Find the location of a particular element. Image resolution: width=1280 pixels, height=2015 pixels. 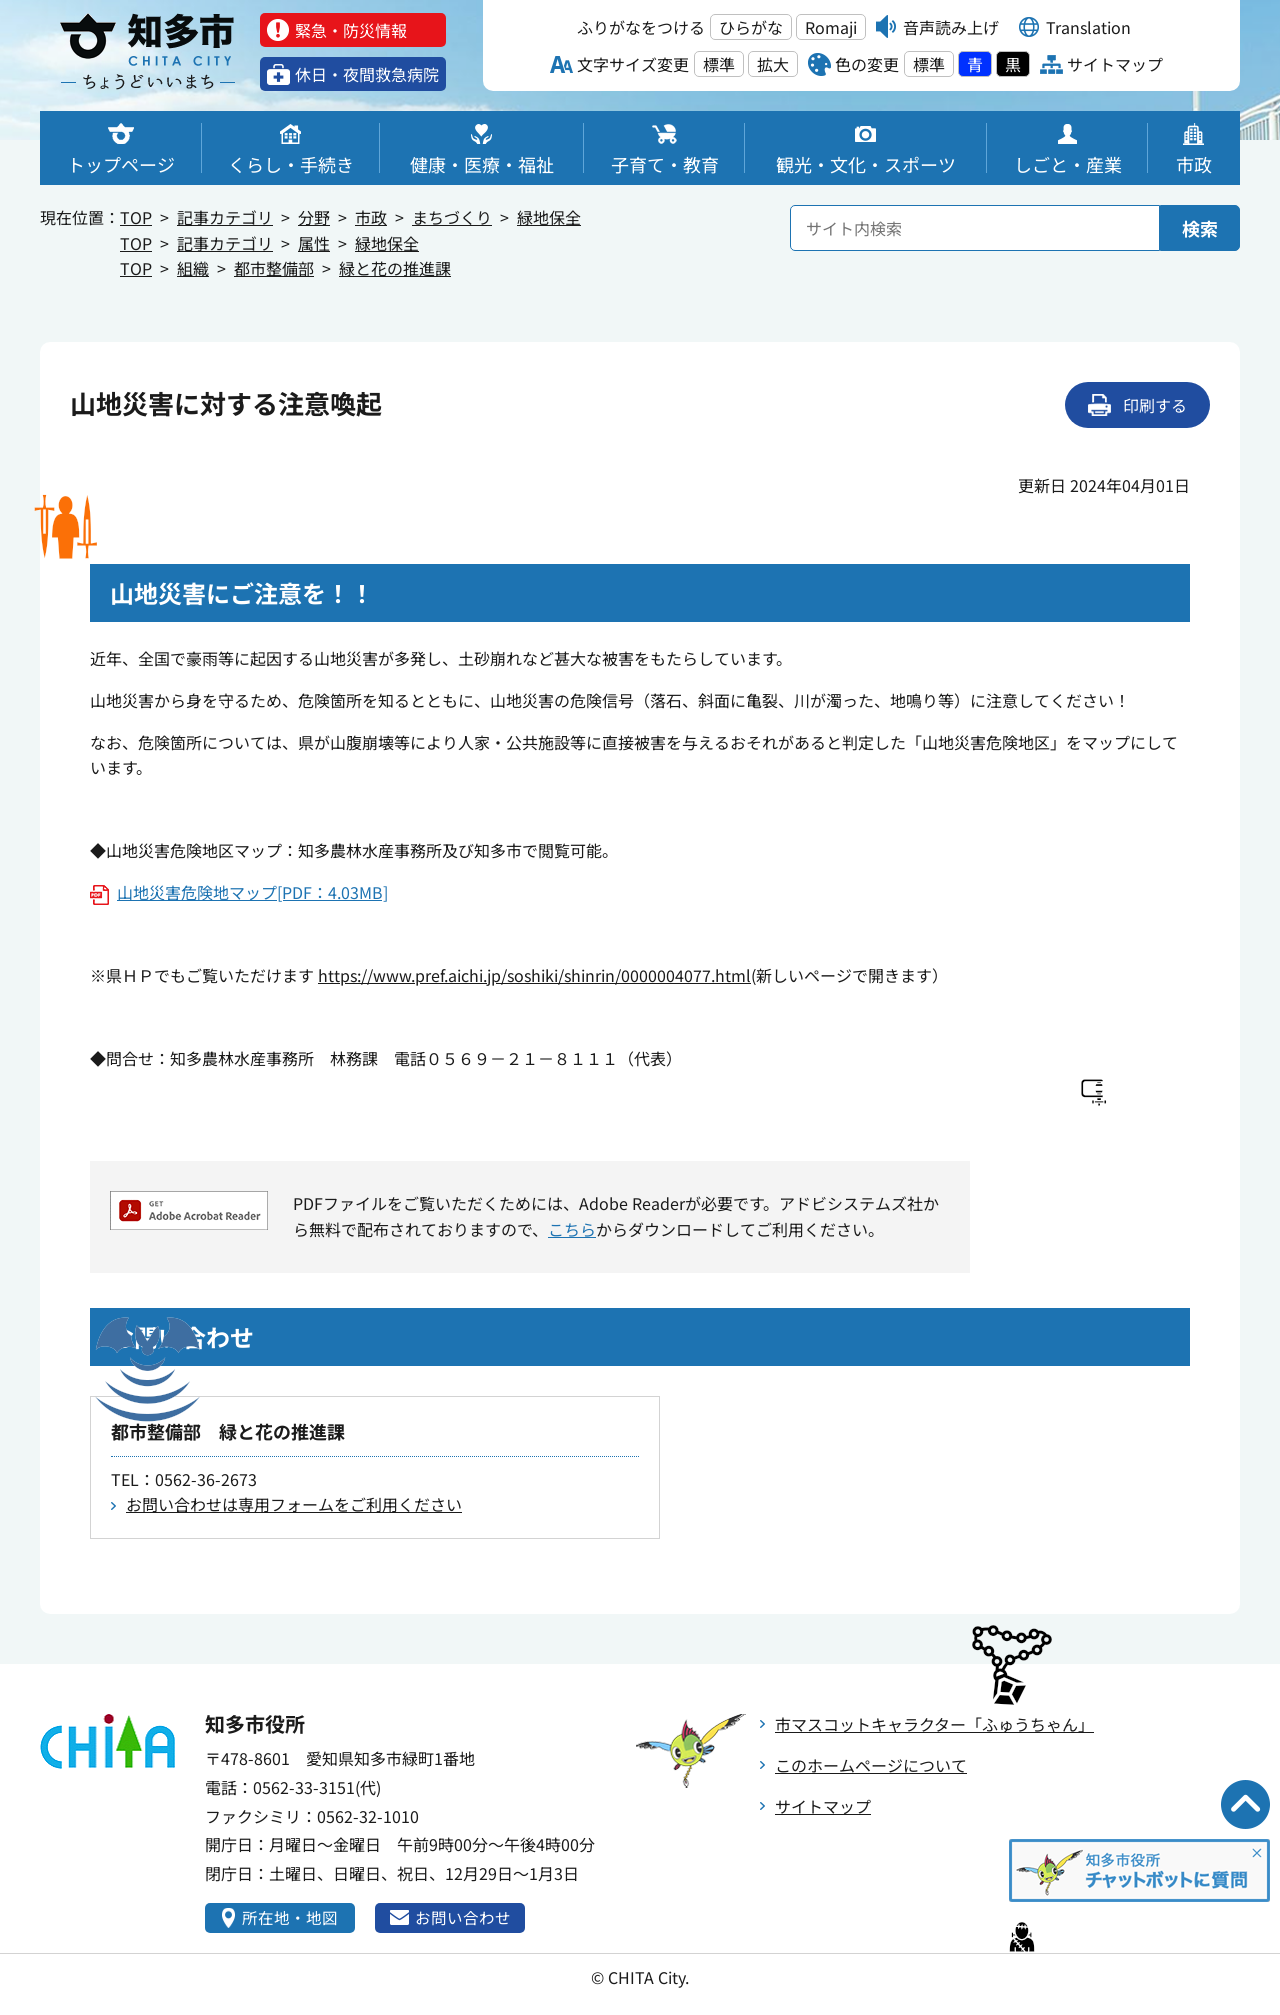

select the master-of-arms character class is located at coordinates (65, 527).